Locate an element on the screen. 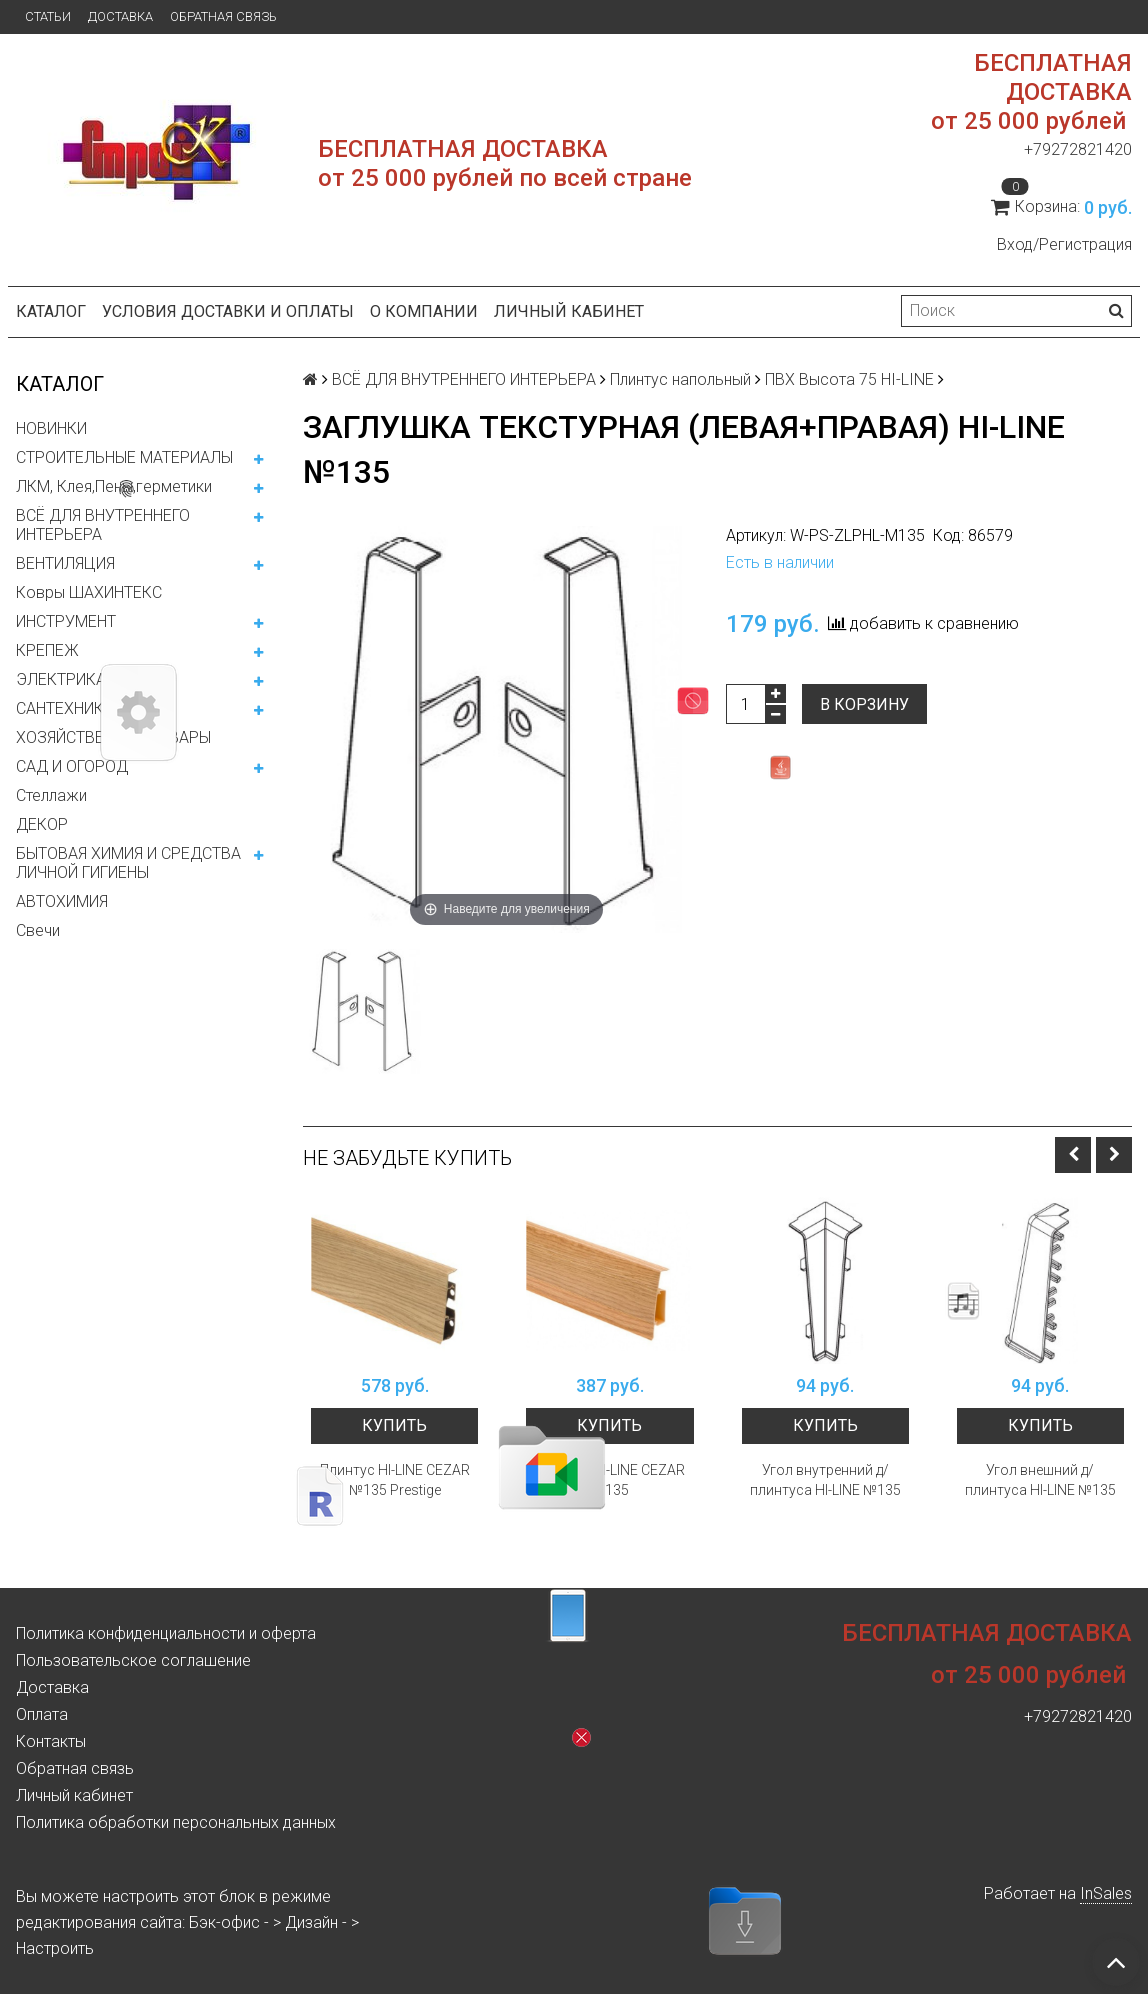  open folder containing Google Meet files is located at coordinates (551, 1470).